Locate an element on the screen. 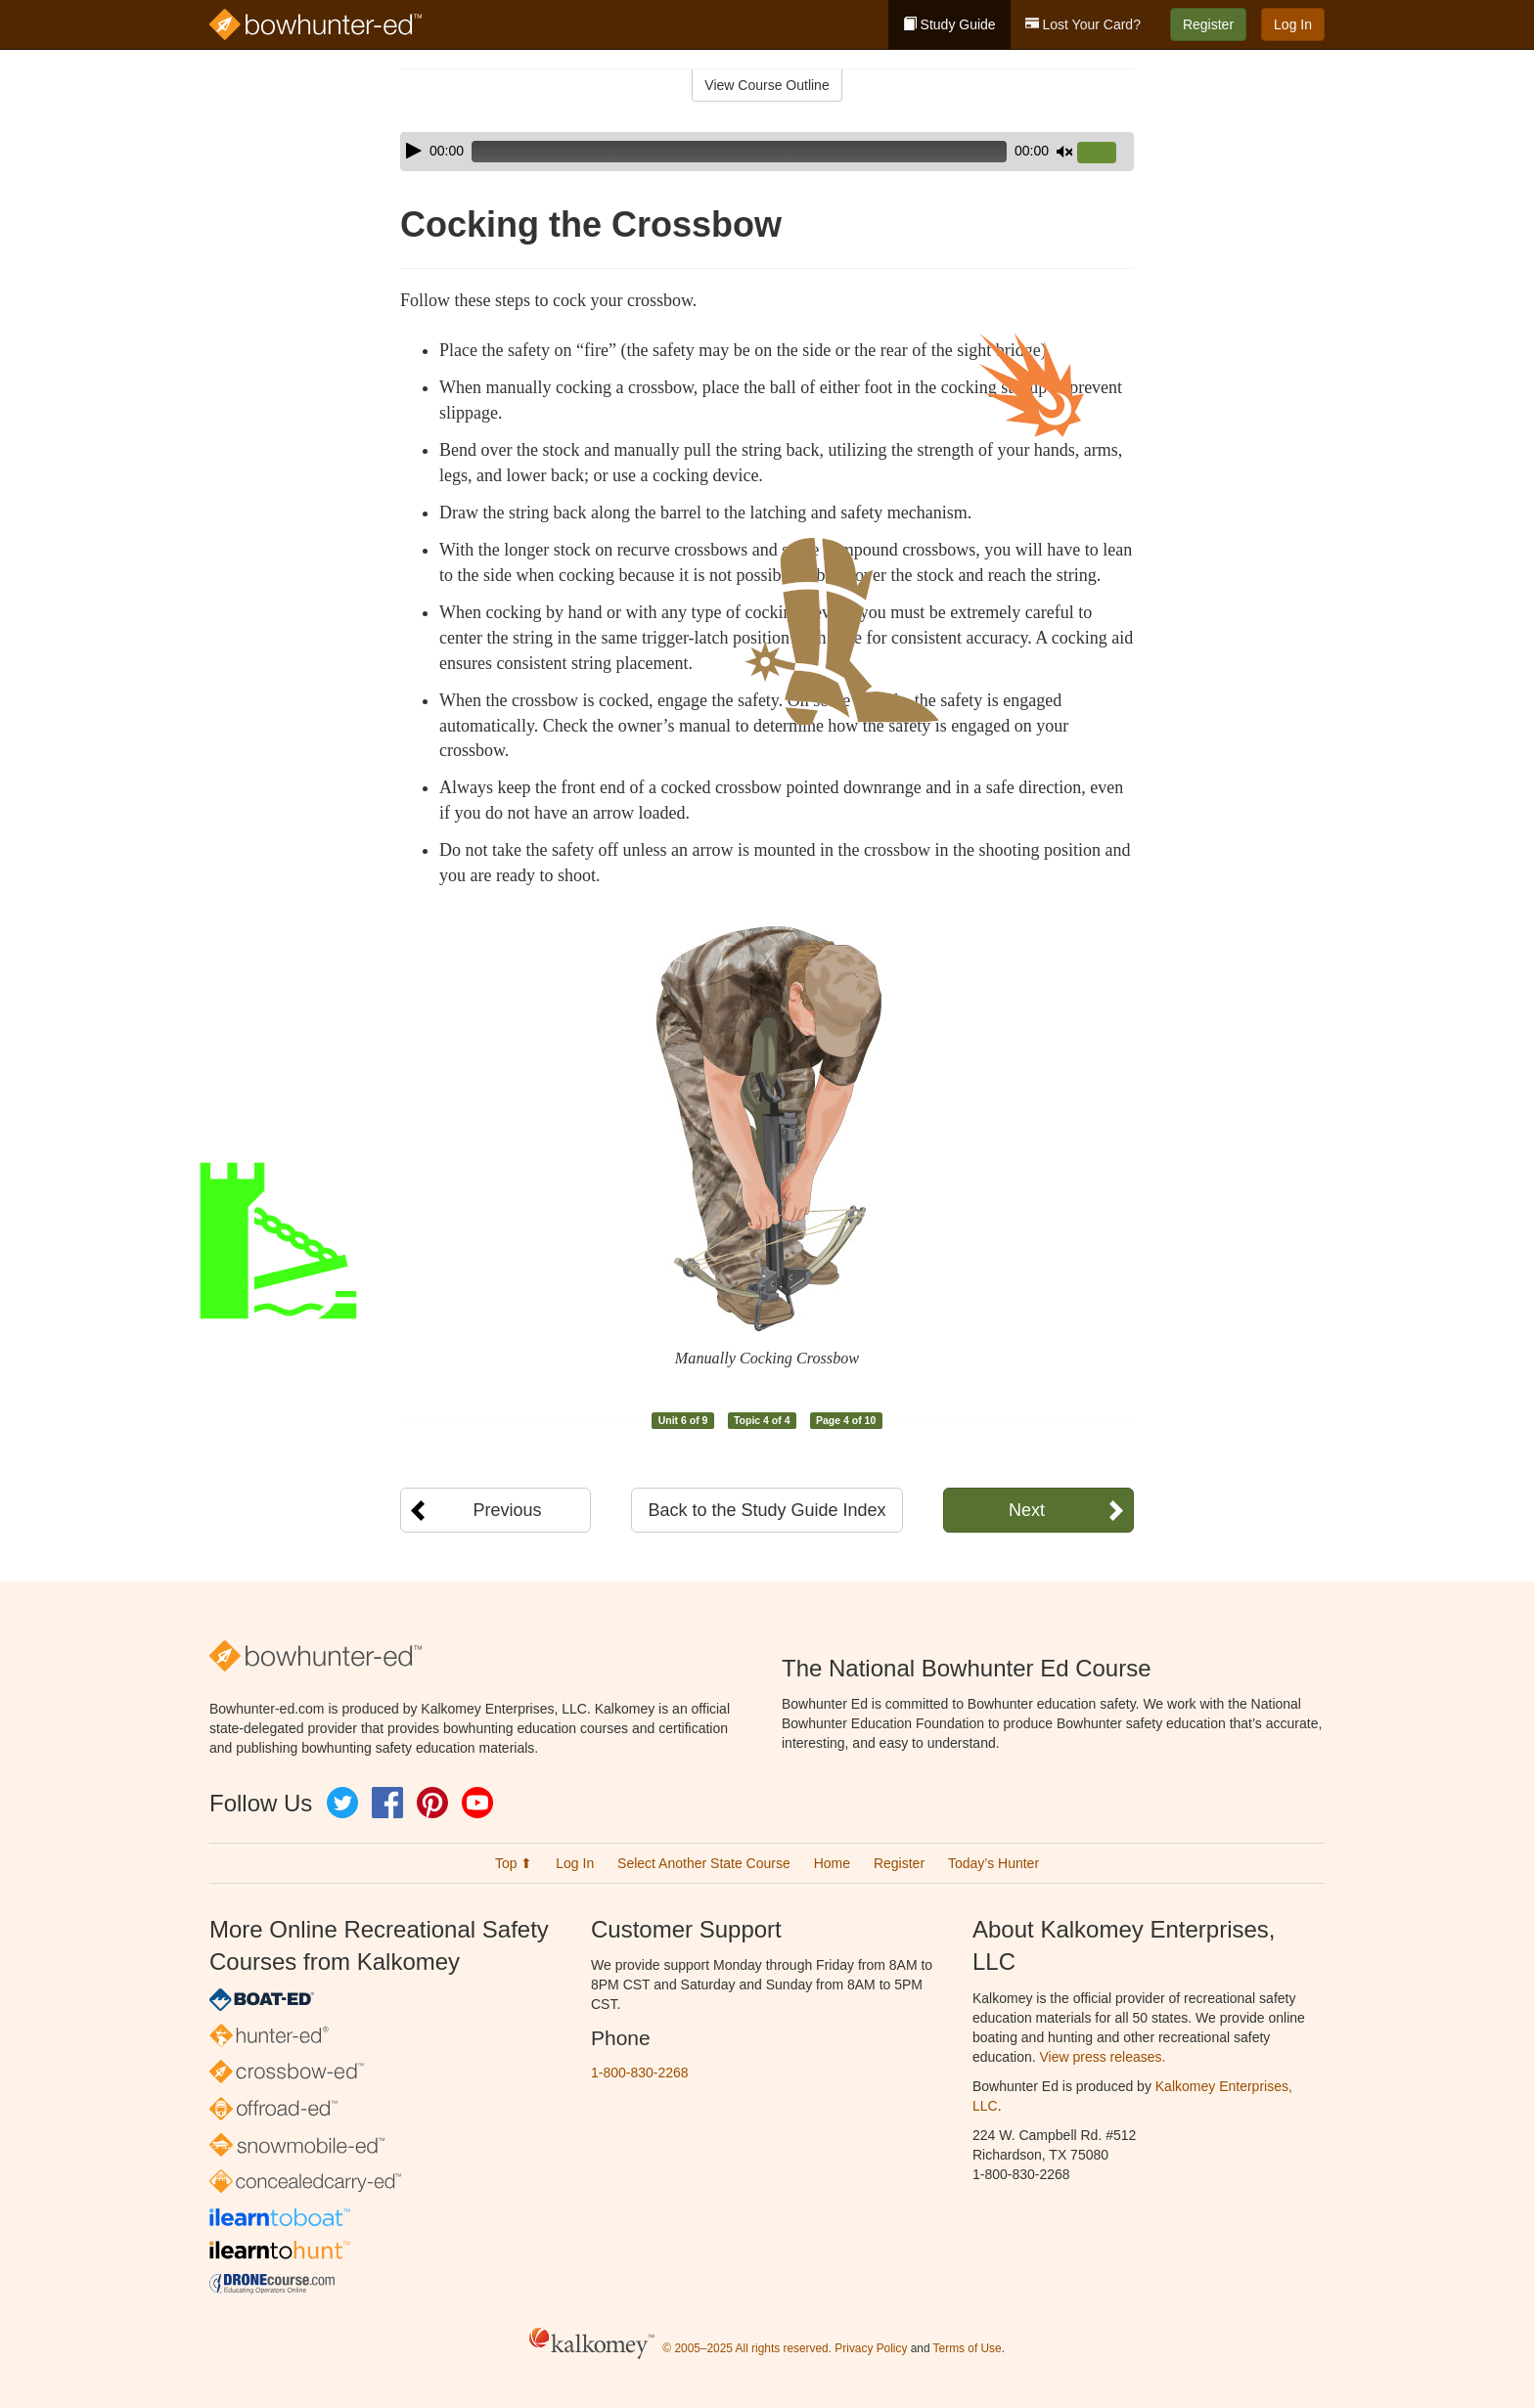  indicates a falling or dropping object in gameplay is located at coordinates (1029, 383).